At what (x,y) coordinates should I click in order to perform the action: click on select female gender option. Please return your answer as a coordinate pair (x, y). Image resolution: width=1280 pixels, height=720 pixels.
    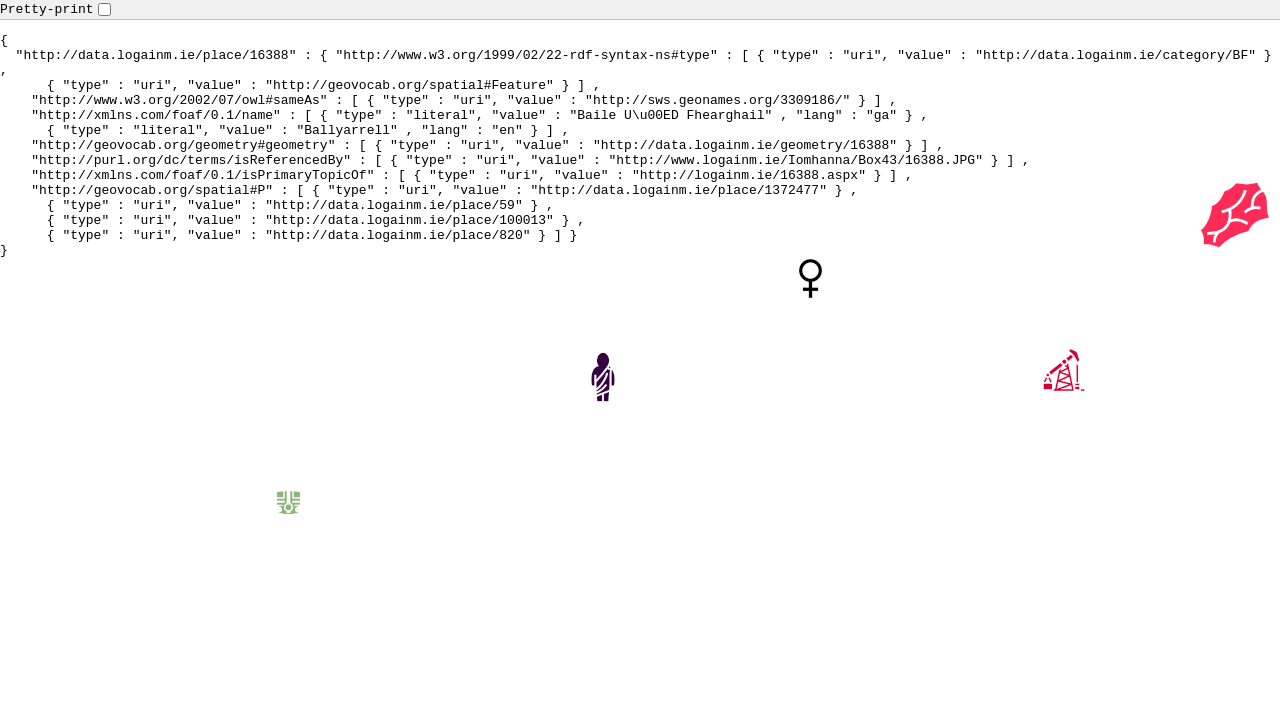
    Looking at the image, I should click on (810, 278).